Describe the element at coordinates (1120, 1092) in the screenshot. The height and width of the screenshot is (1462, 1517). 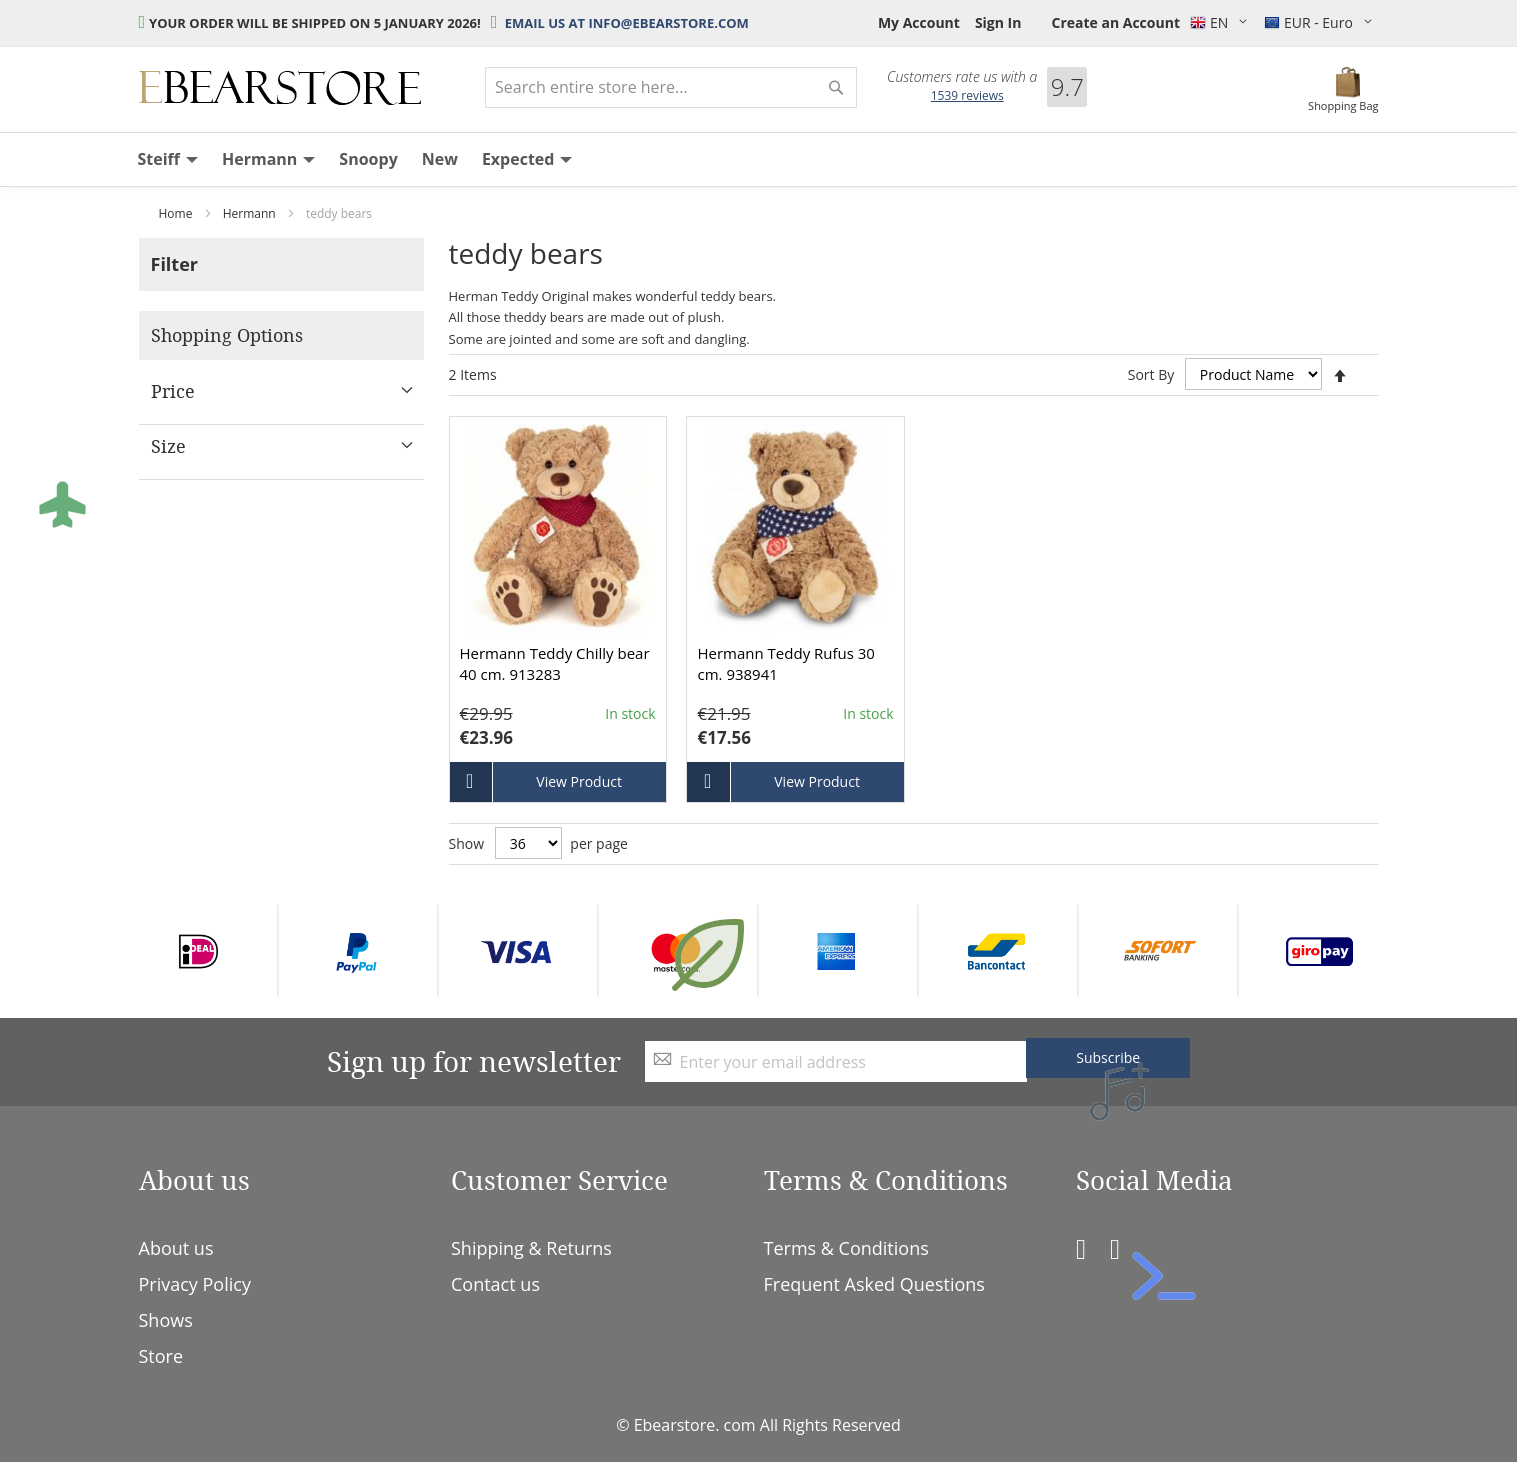
I see `add a new song to your library` at that location.